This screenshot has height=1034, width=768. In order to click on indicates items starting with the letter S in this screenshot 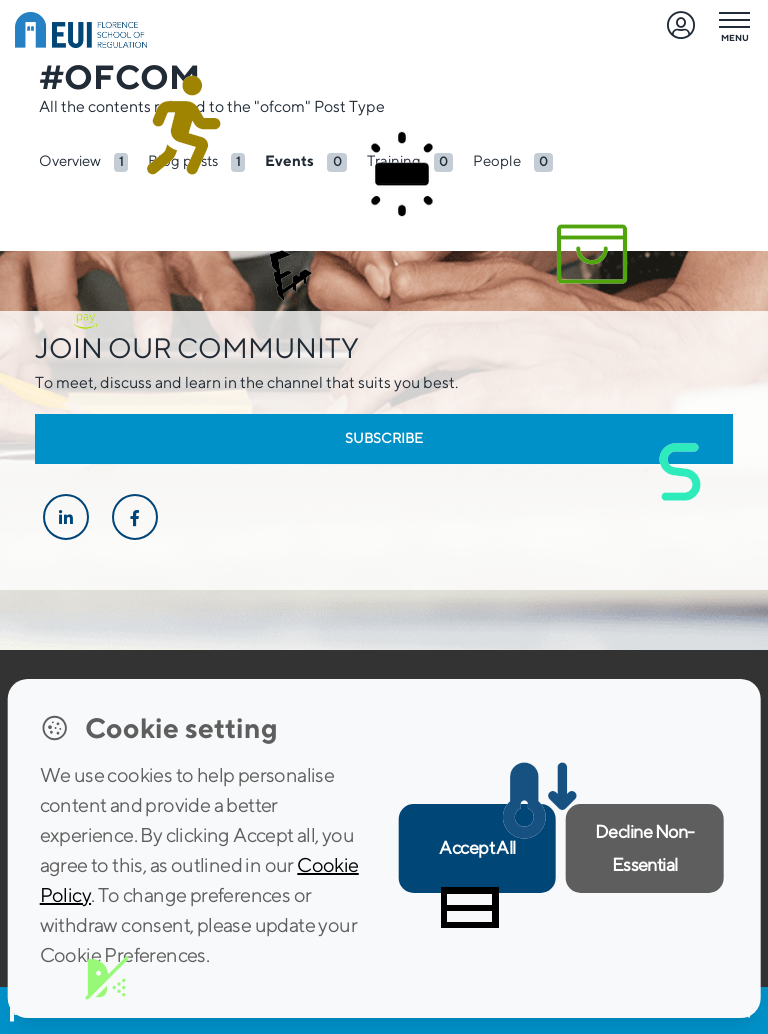, I will do `click(680, 472)`.